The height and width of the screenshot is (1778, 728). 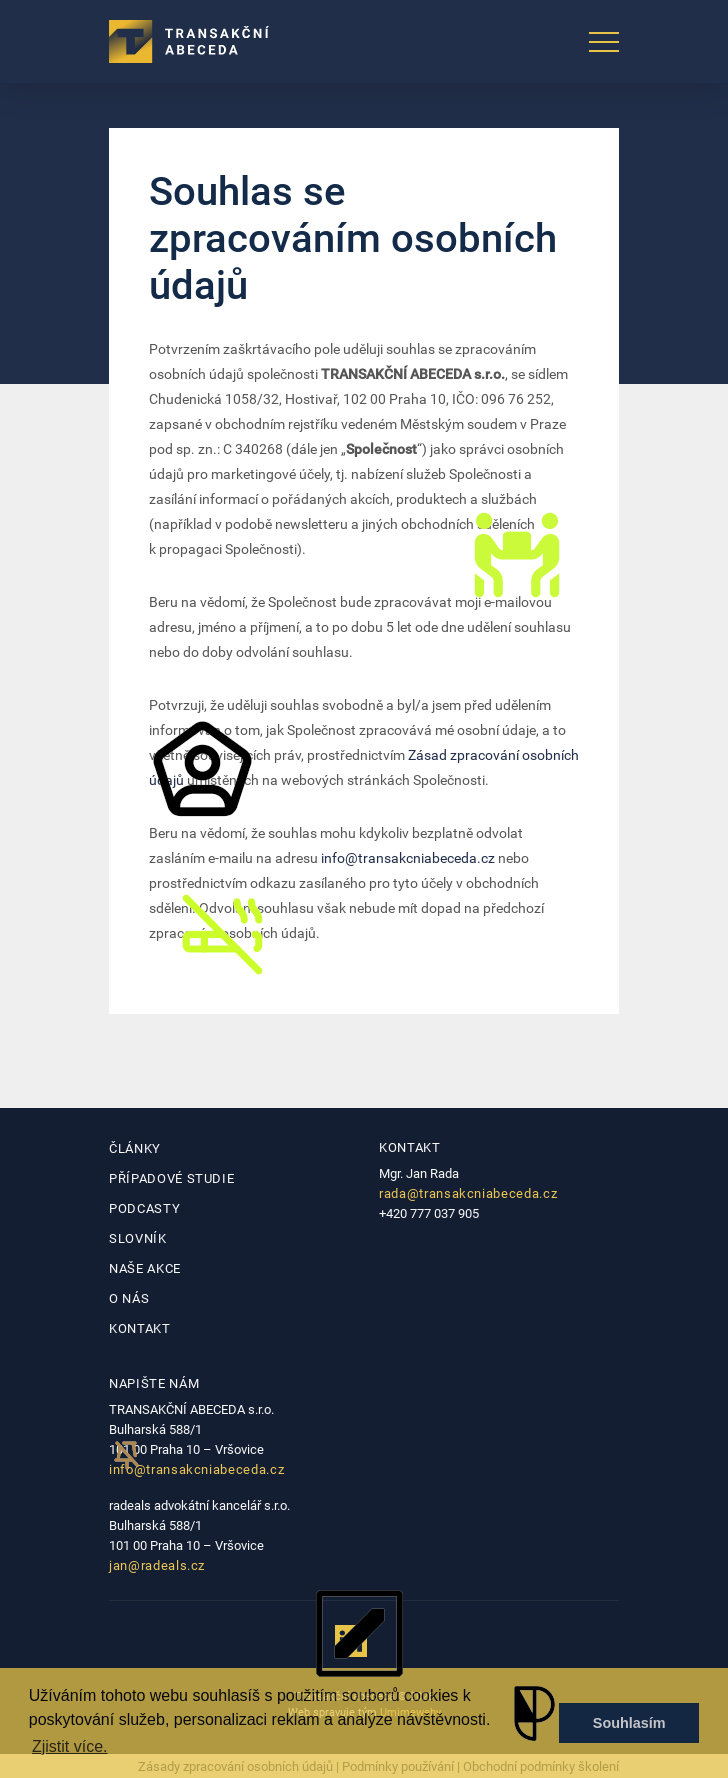 I want to click on indicates a file ignored in diff comparison, so click(x=359, y=1633).